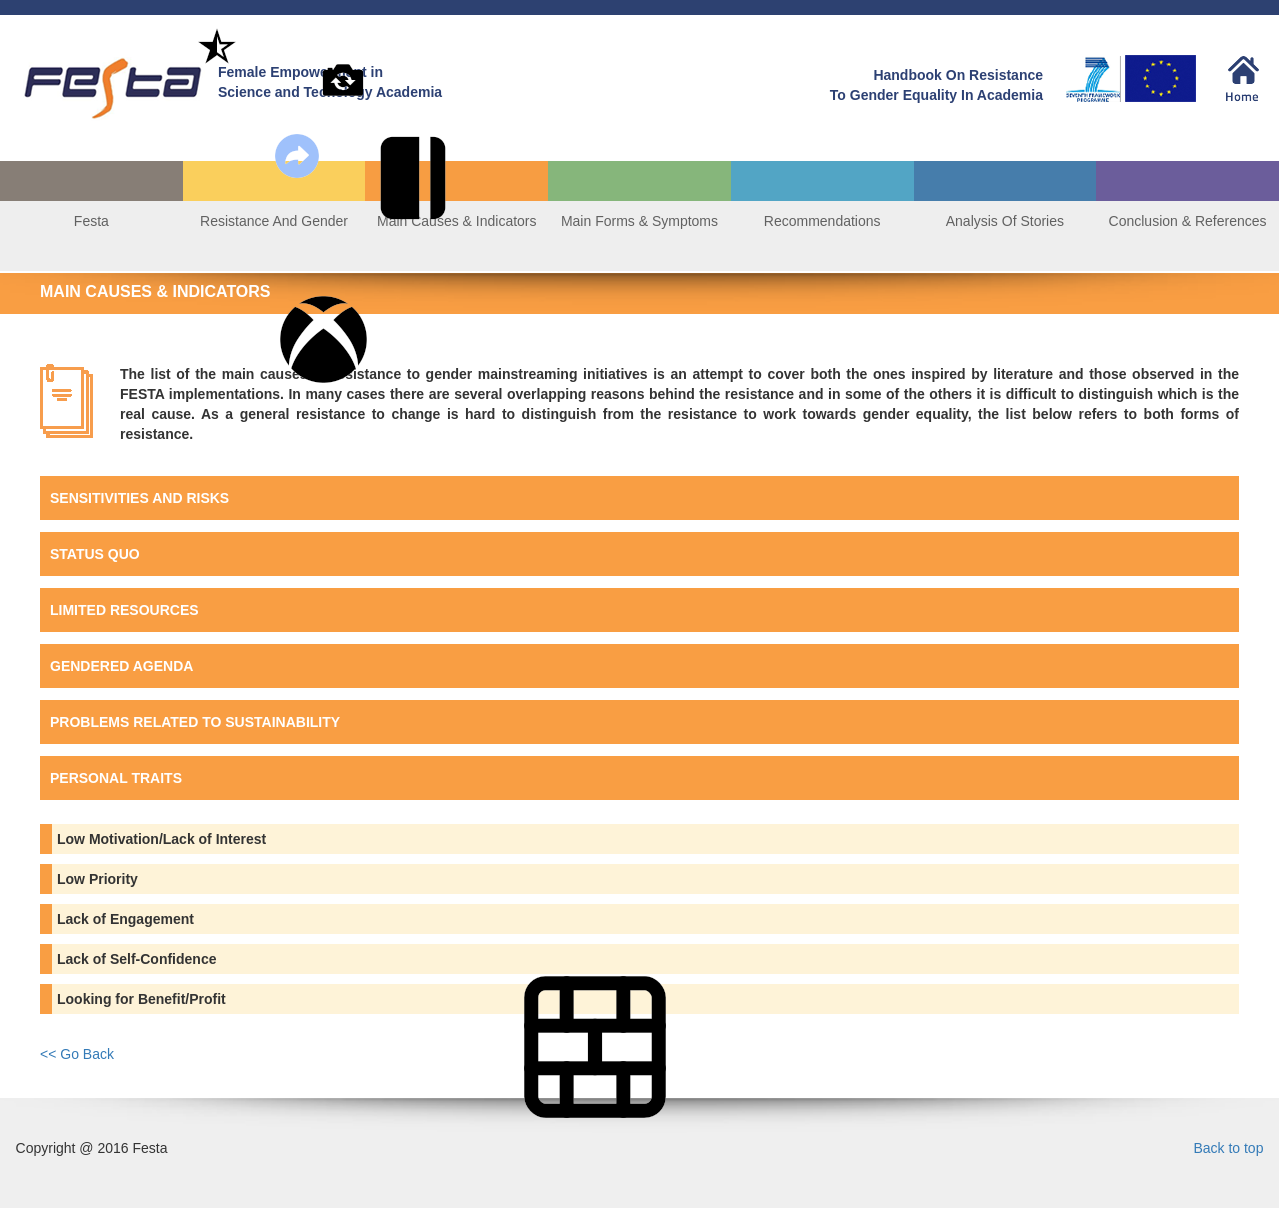 The width and height of the screenshot is (1279, 1208). What do you see at coordinates (217, 46) in the screenshot?
I see `indicates a partial or half rating` at bounding box center [217, 46].